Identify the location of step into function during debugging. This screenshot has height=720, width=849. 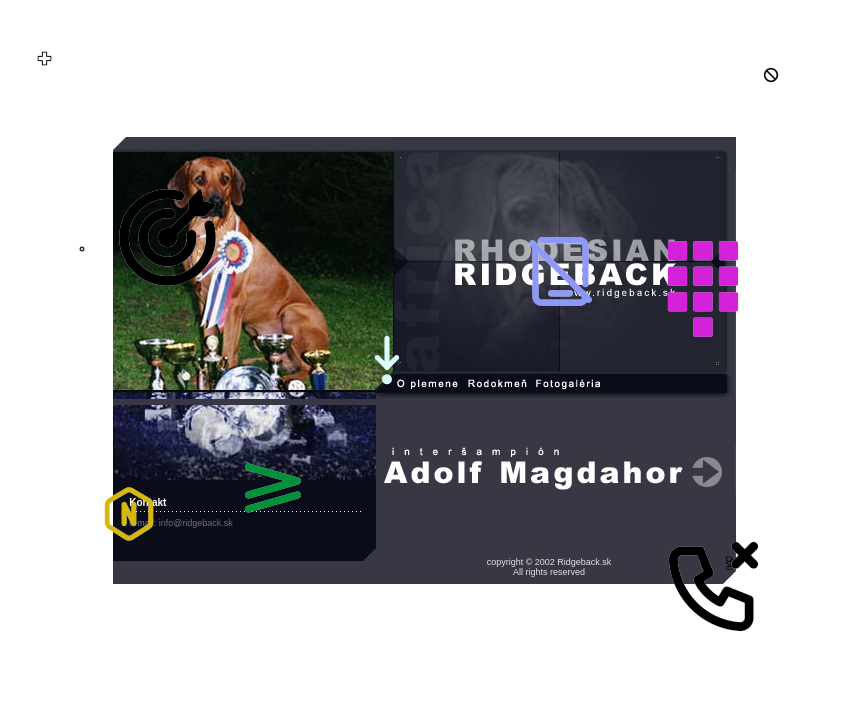
(387, 360).